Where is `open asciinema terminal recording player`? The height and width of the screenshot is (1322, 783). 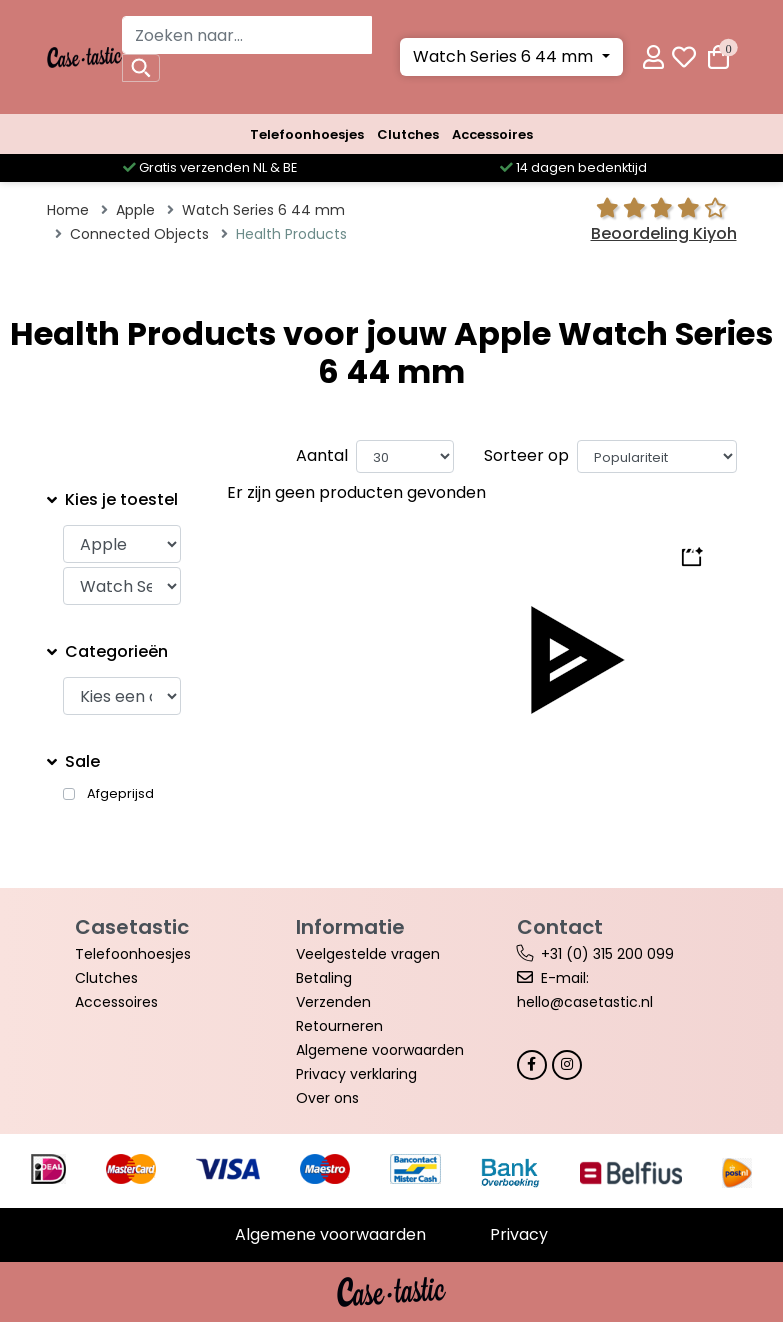
open asciinema terminal recording player is located at coordinates (578, 660).